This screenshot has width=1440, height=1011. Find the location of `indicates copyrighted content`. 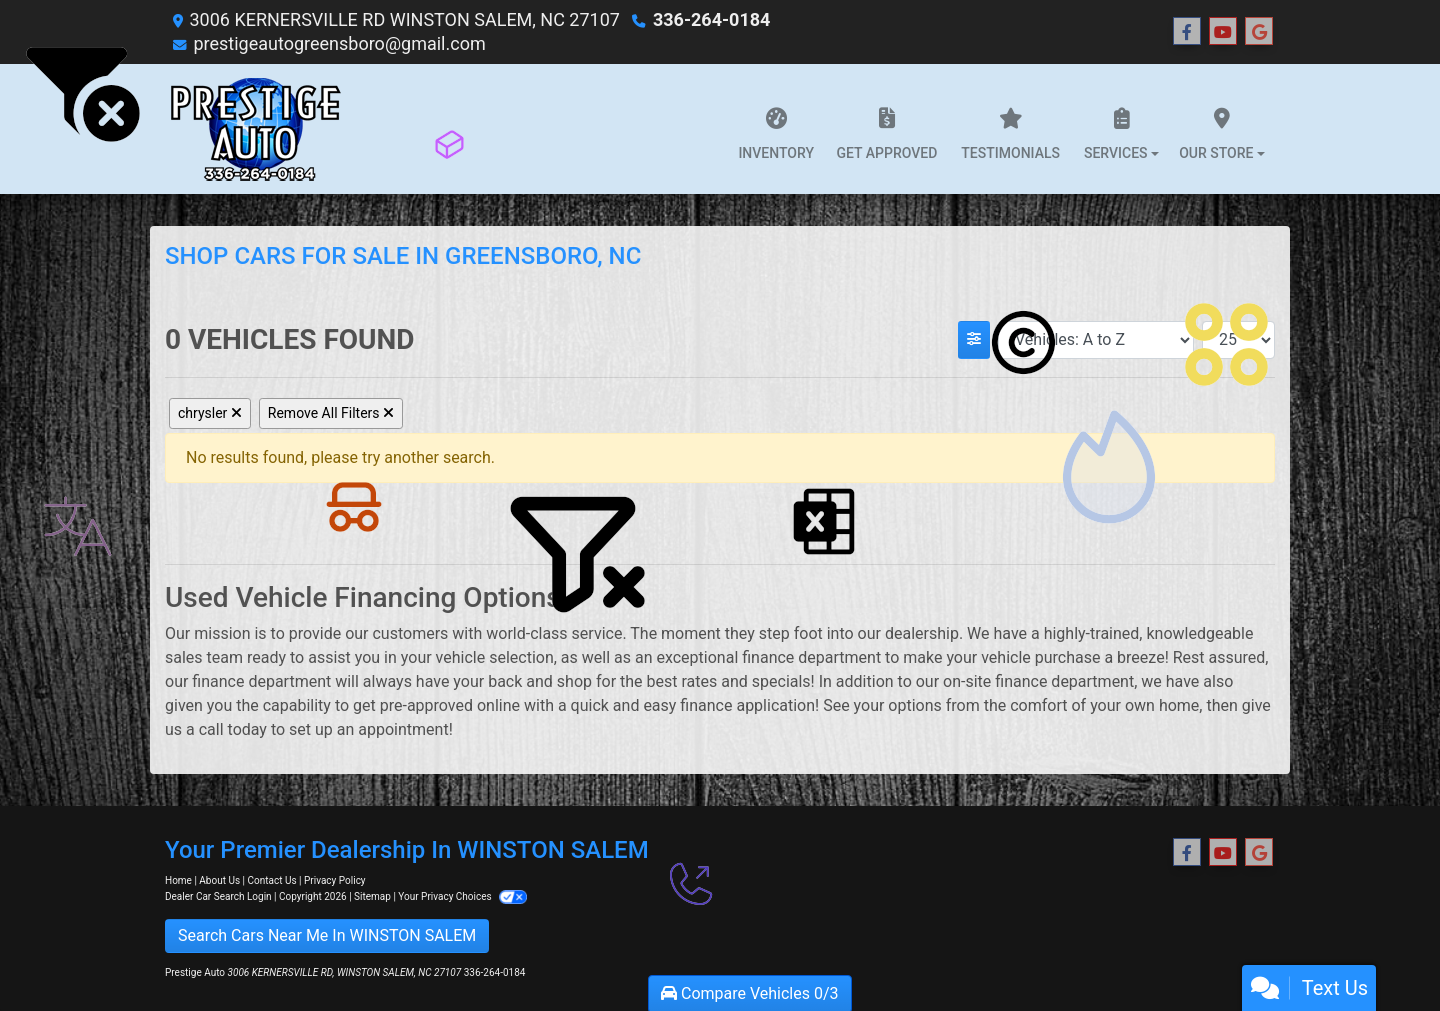

indicates copyrighted content is located at coordinates (1023, 342).